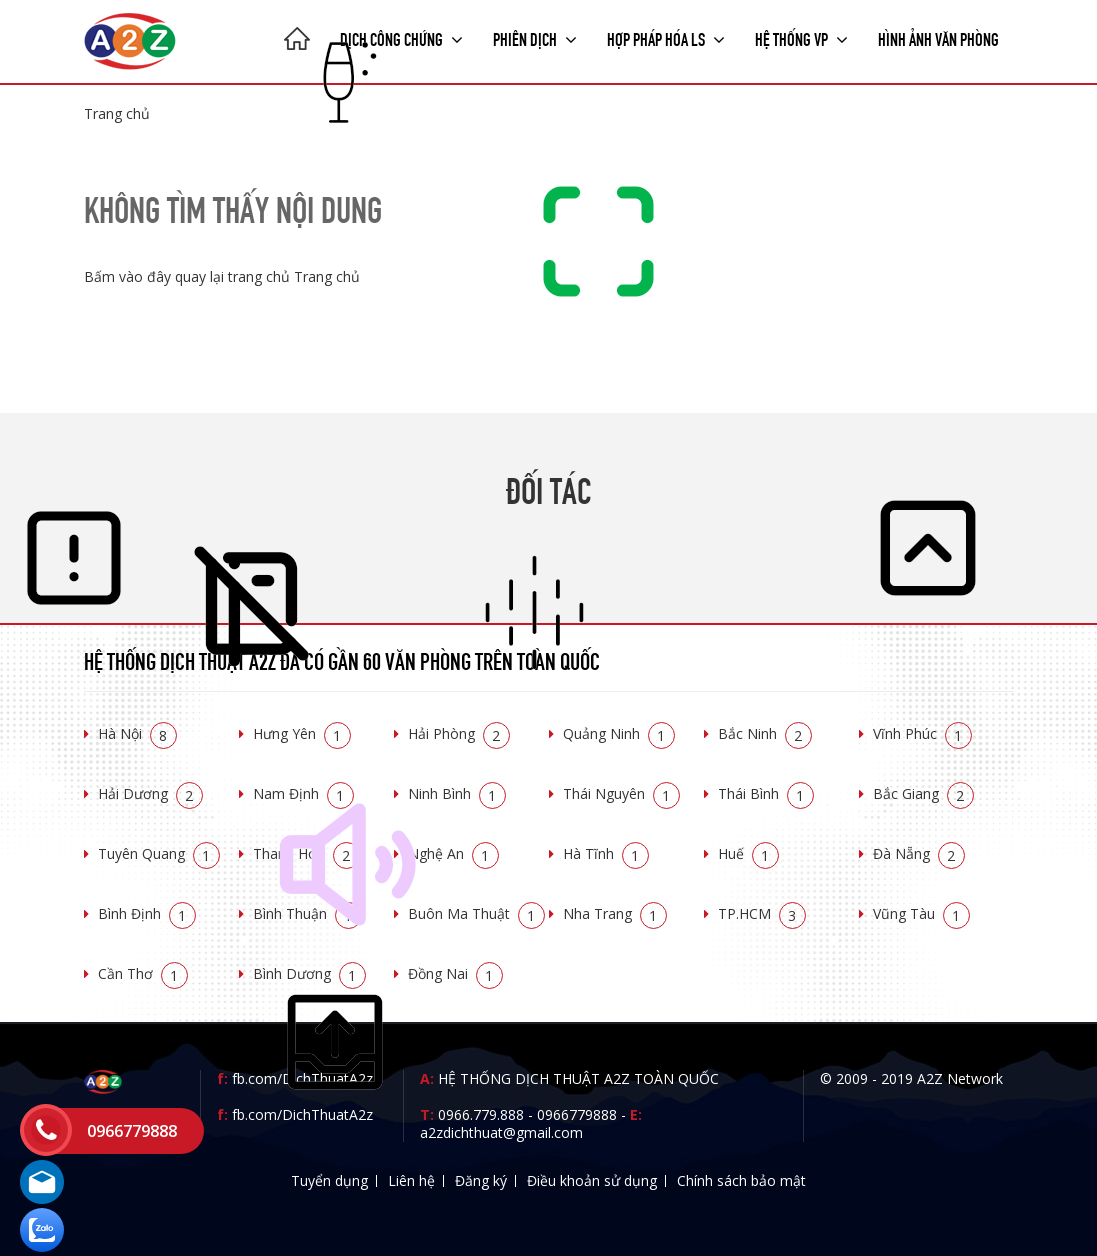 The image size is (1097, 1256). I want to click on upload a file from your device, so click(335, 1042).